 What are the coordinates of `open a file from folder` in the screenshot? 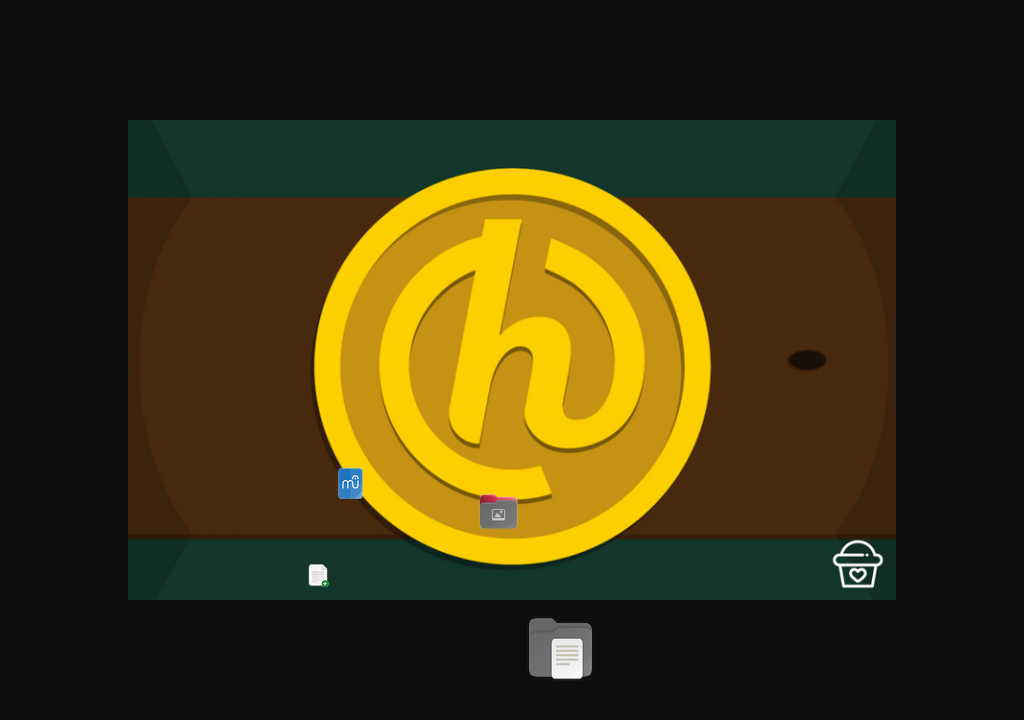 It's located at (560, 647).